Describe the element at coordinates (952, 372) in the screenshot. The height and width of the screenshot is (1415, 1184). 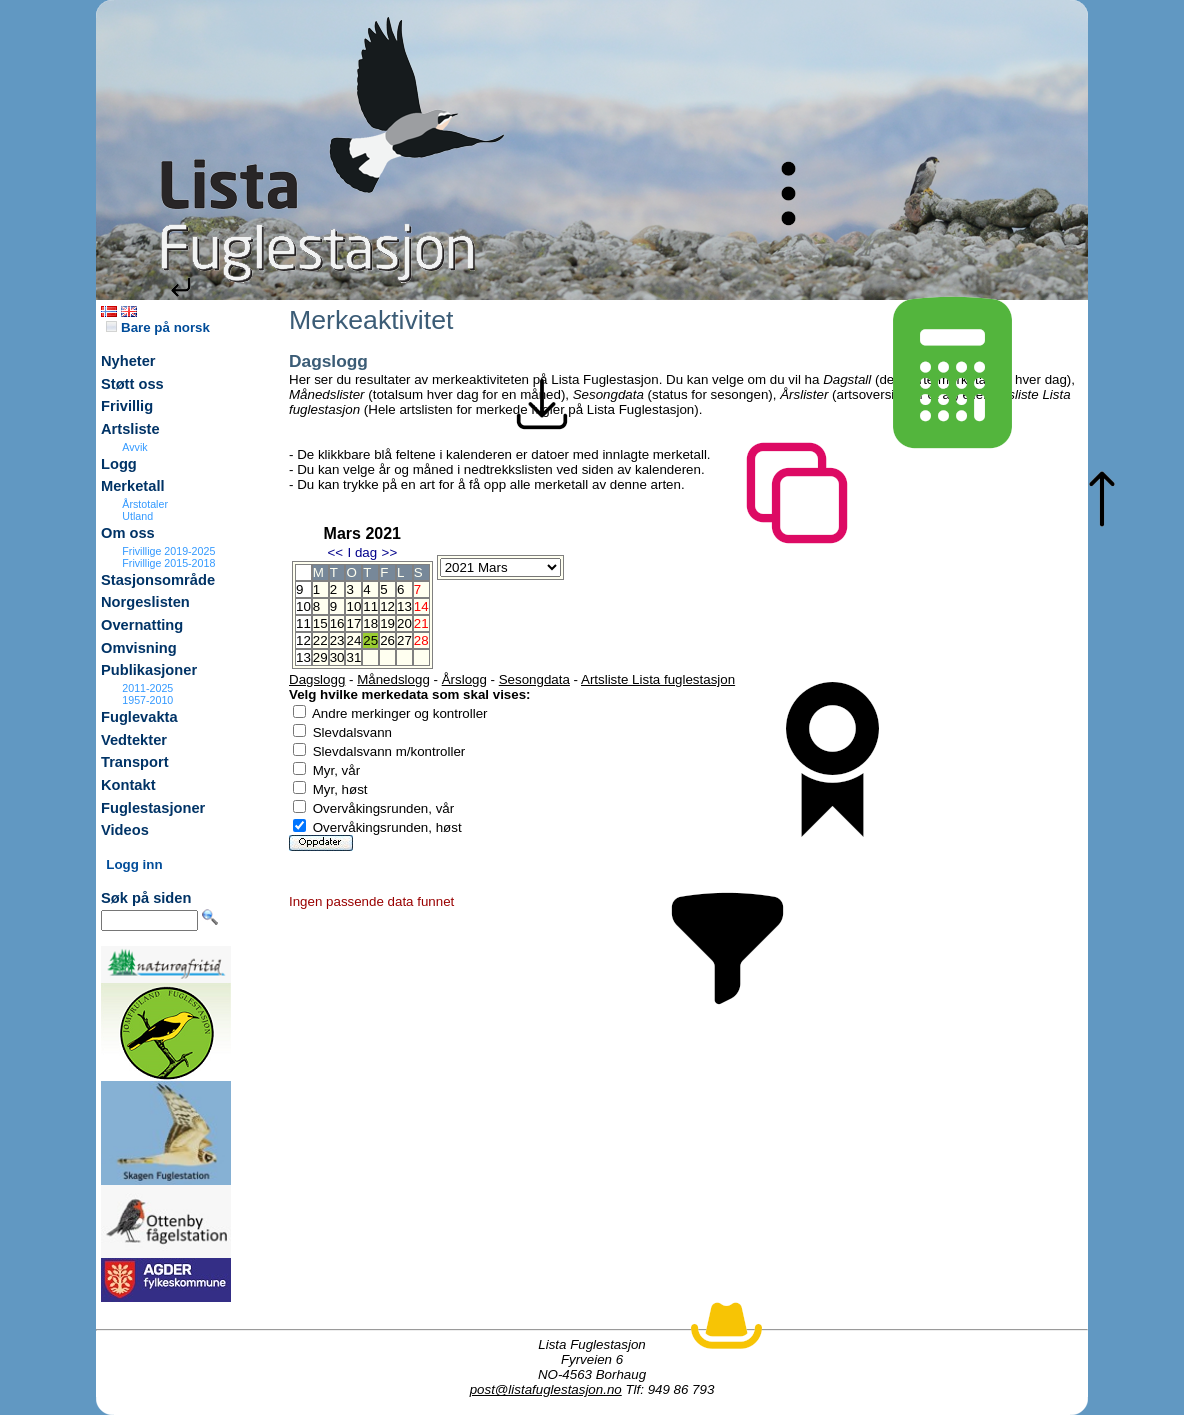
I see `open the calculator app` at that location.